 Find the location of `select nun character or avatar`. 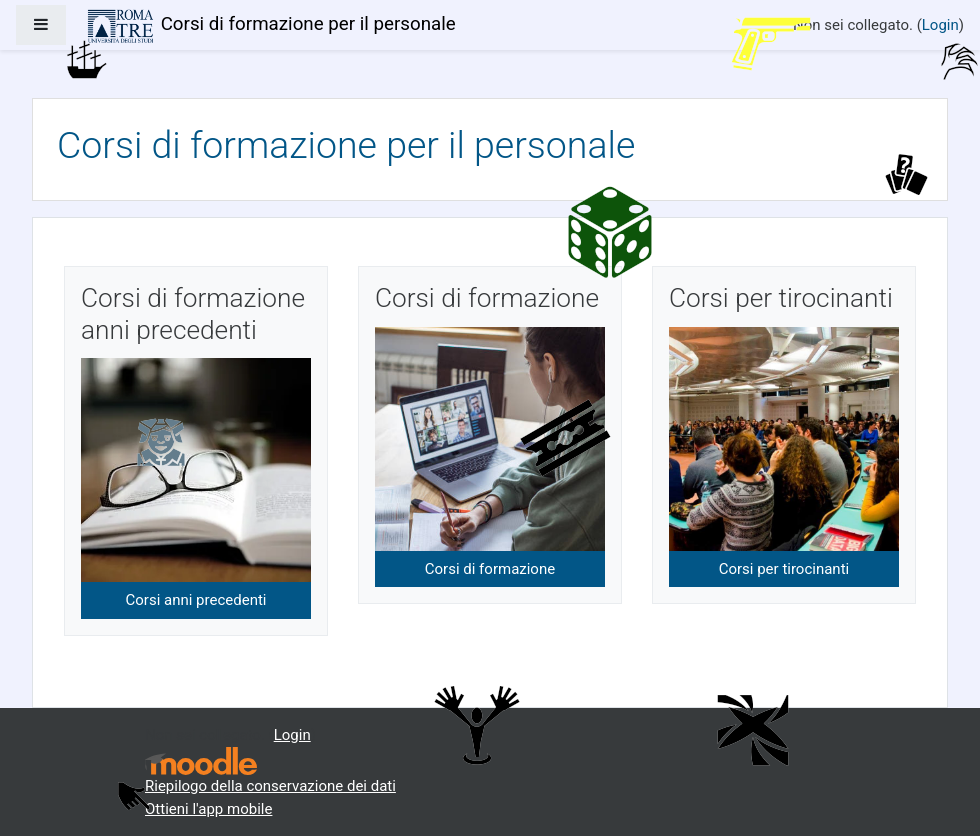

select nun character or avatar is located at coordinates (161, 442).